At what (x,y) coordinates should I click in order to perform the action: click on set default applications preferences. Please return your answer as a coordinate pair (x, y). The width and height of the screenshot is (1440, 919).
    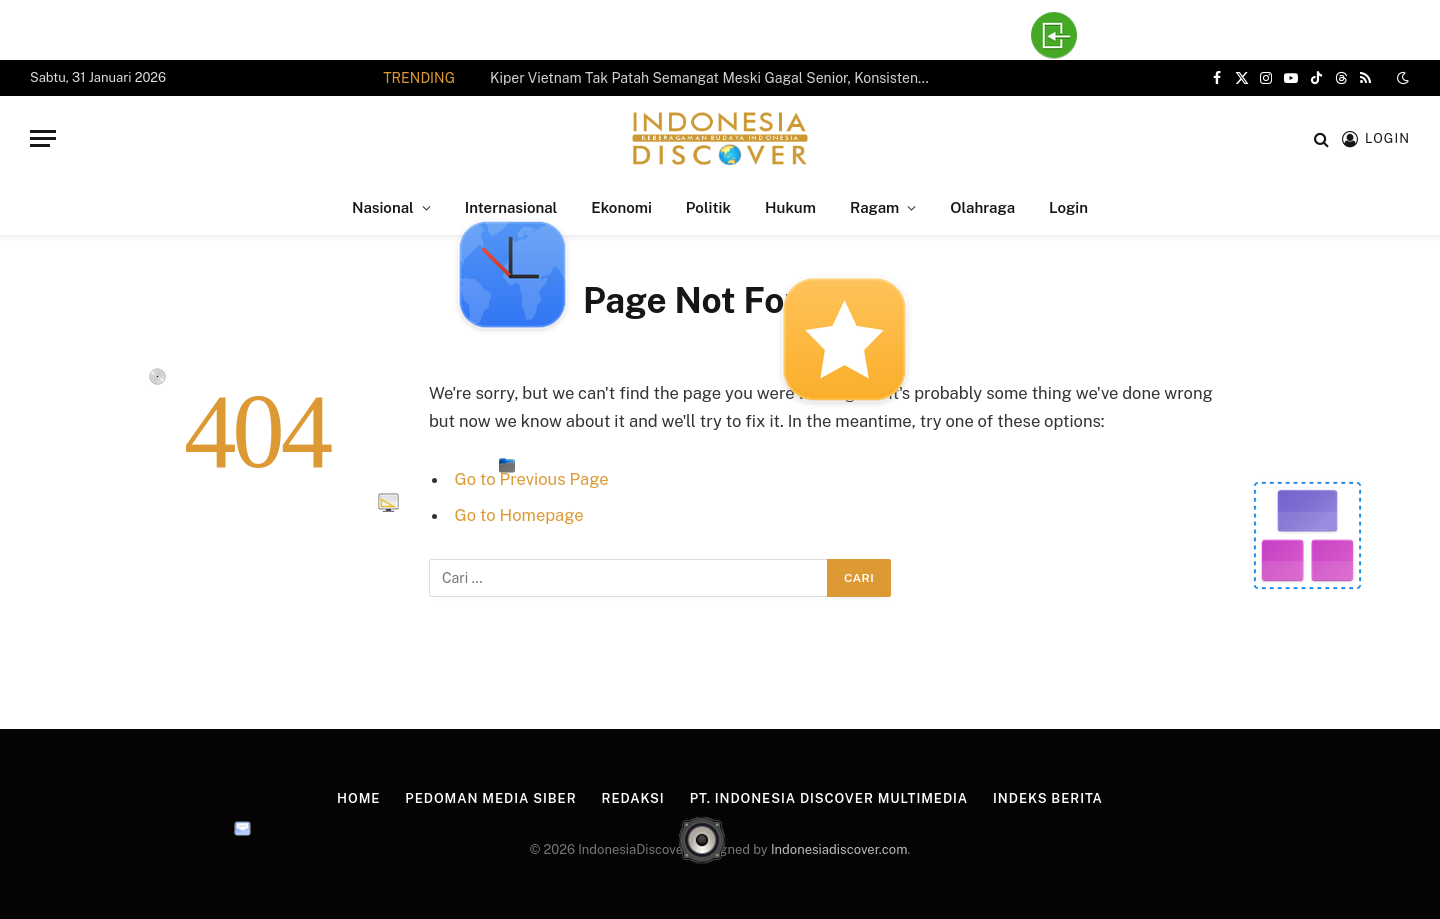
    Looking at the image, I should click on (844, 341).